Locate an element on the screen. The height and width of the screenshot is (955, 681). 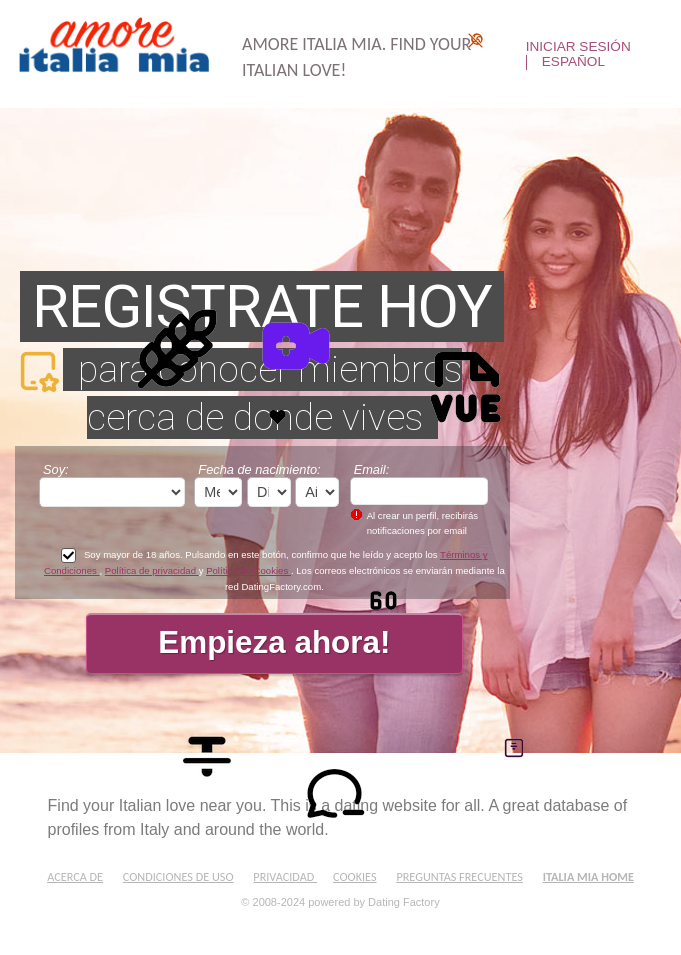
mark this iPad as a favorite device is located at coordinates (38, 371).